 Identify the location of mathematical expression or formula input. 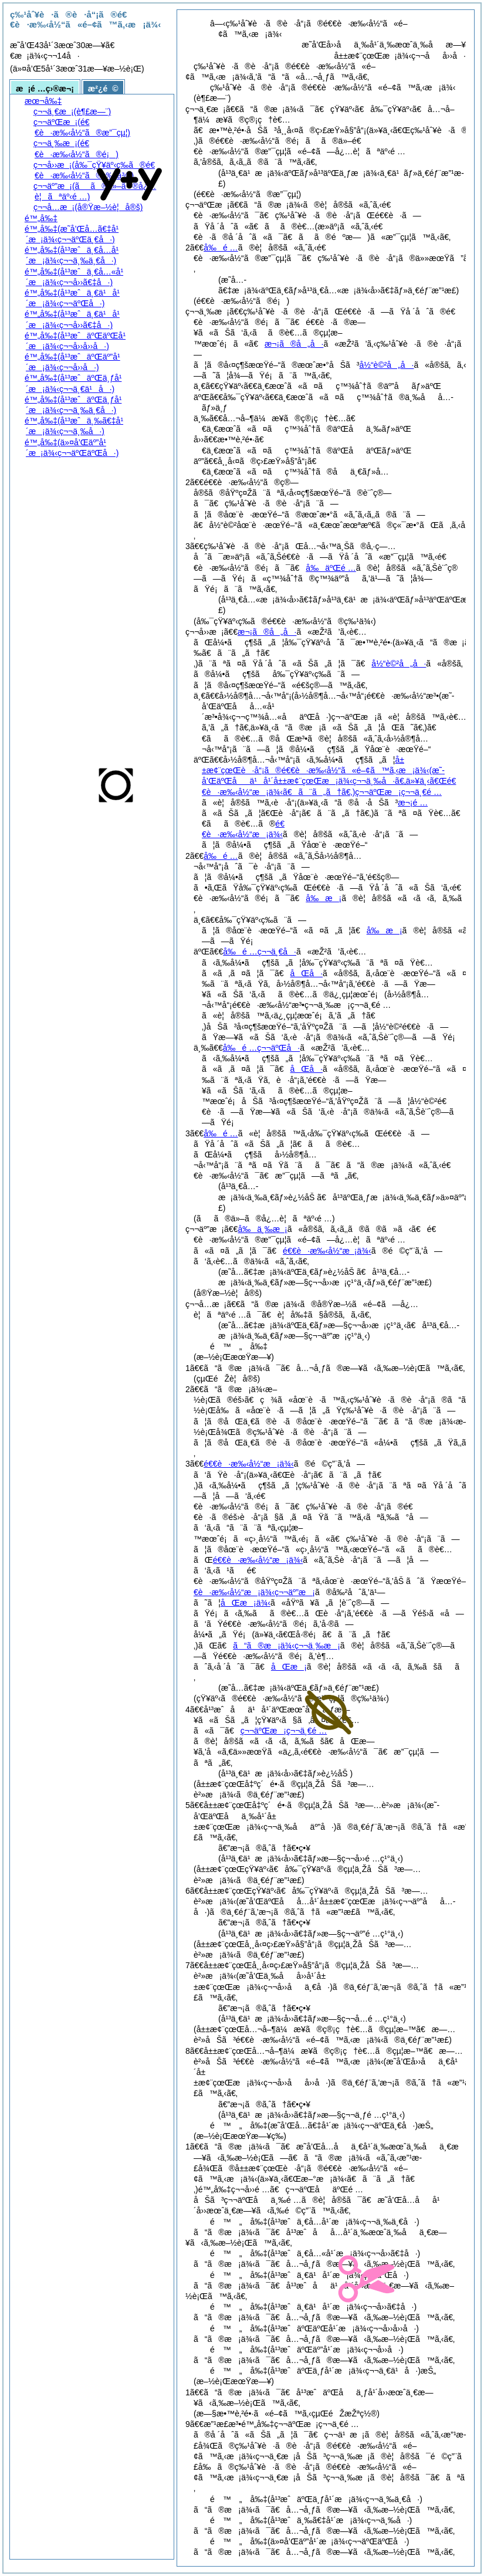
(129, 180).